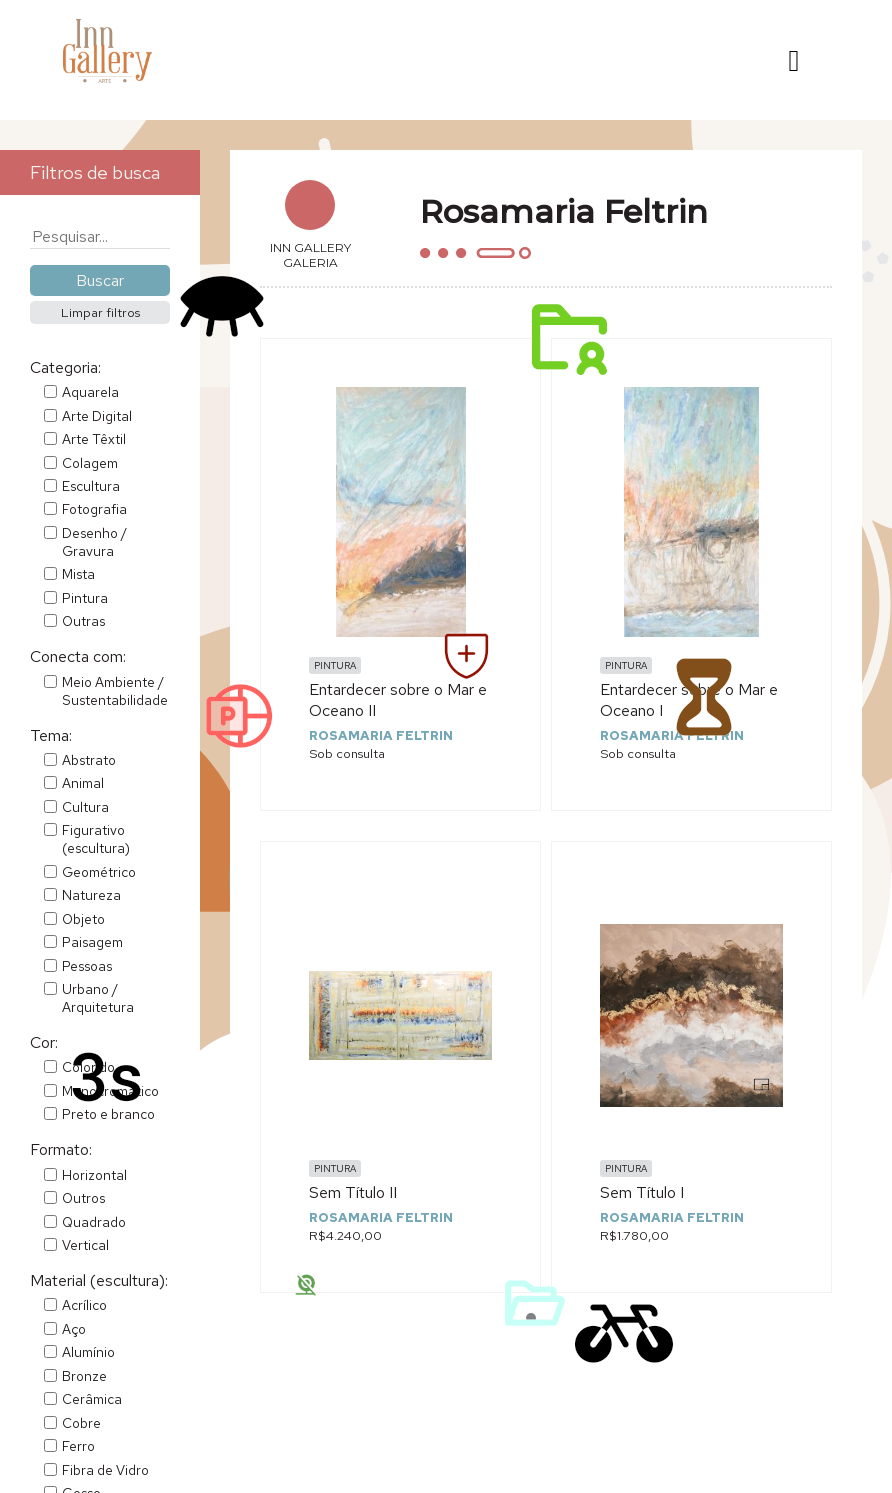  What do you see at coordinates (761, 1084) in the screenshot?
I see `enable picture-in-picture mode` at bounding box center [761, 1084].